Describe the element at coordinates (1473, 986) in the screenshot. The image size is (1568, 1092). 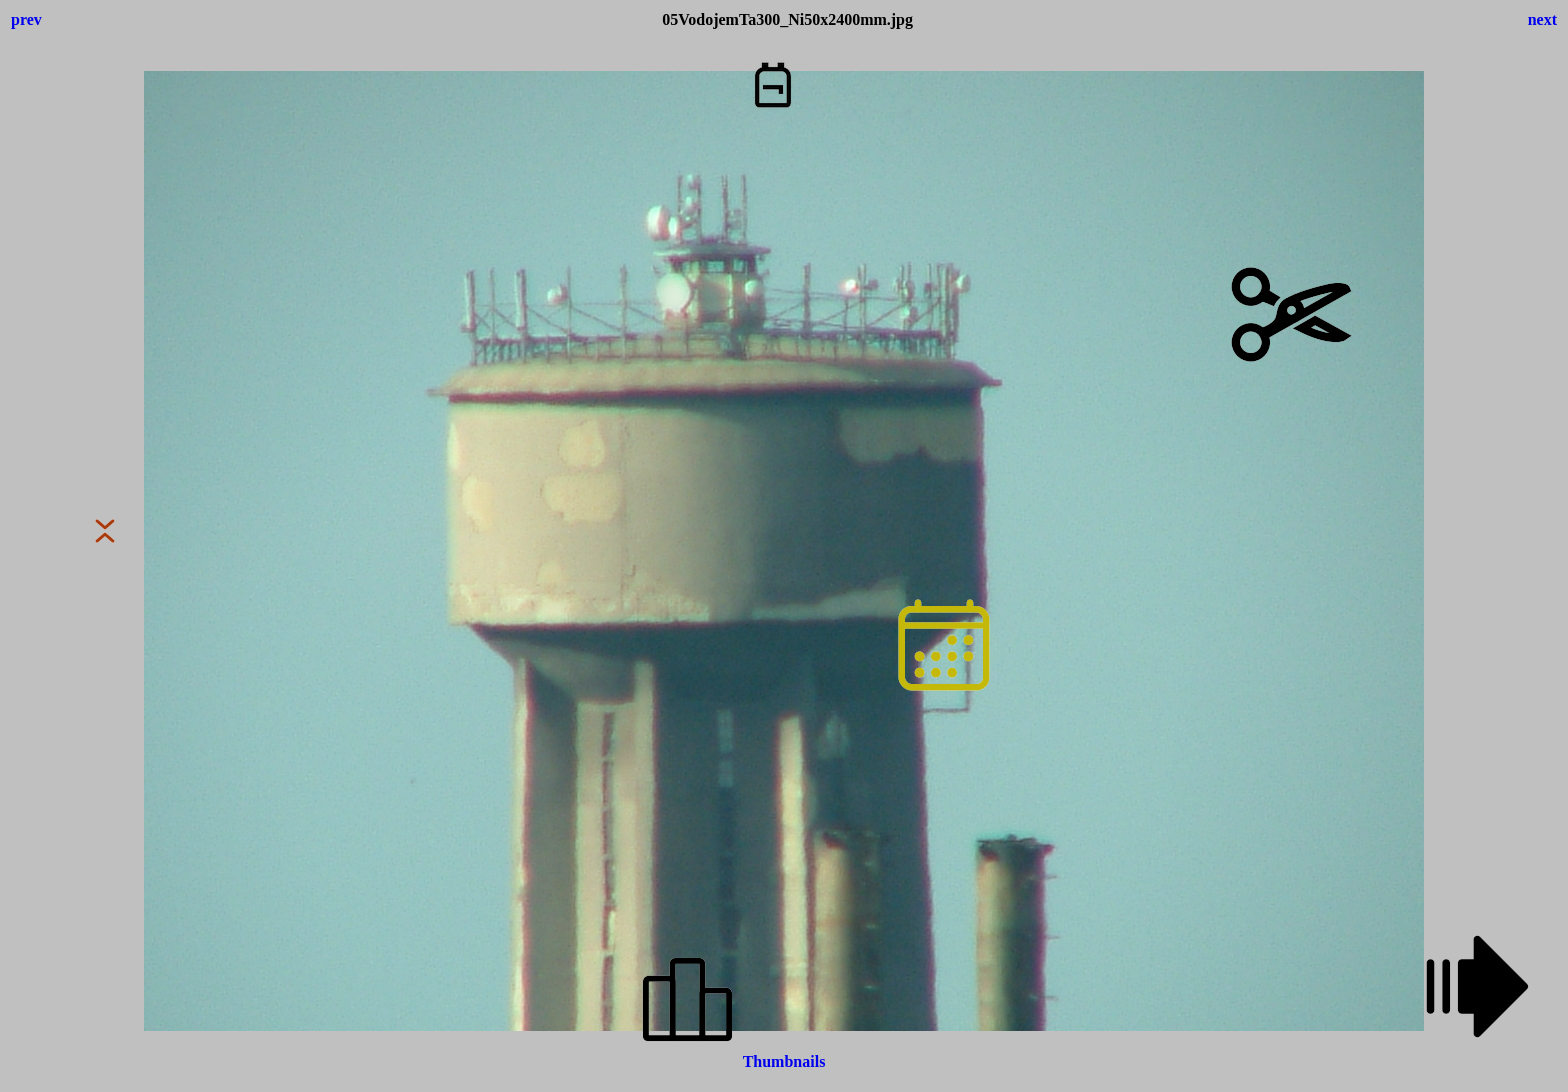
I see `skip forward or advance multiple steps` at that location.